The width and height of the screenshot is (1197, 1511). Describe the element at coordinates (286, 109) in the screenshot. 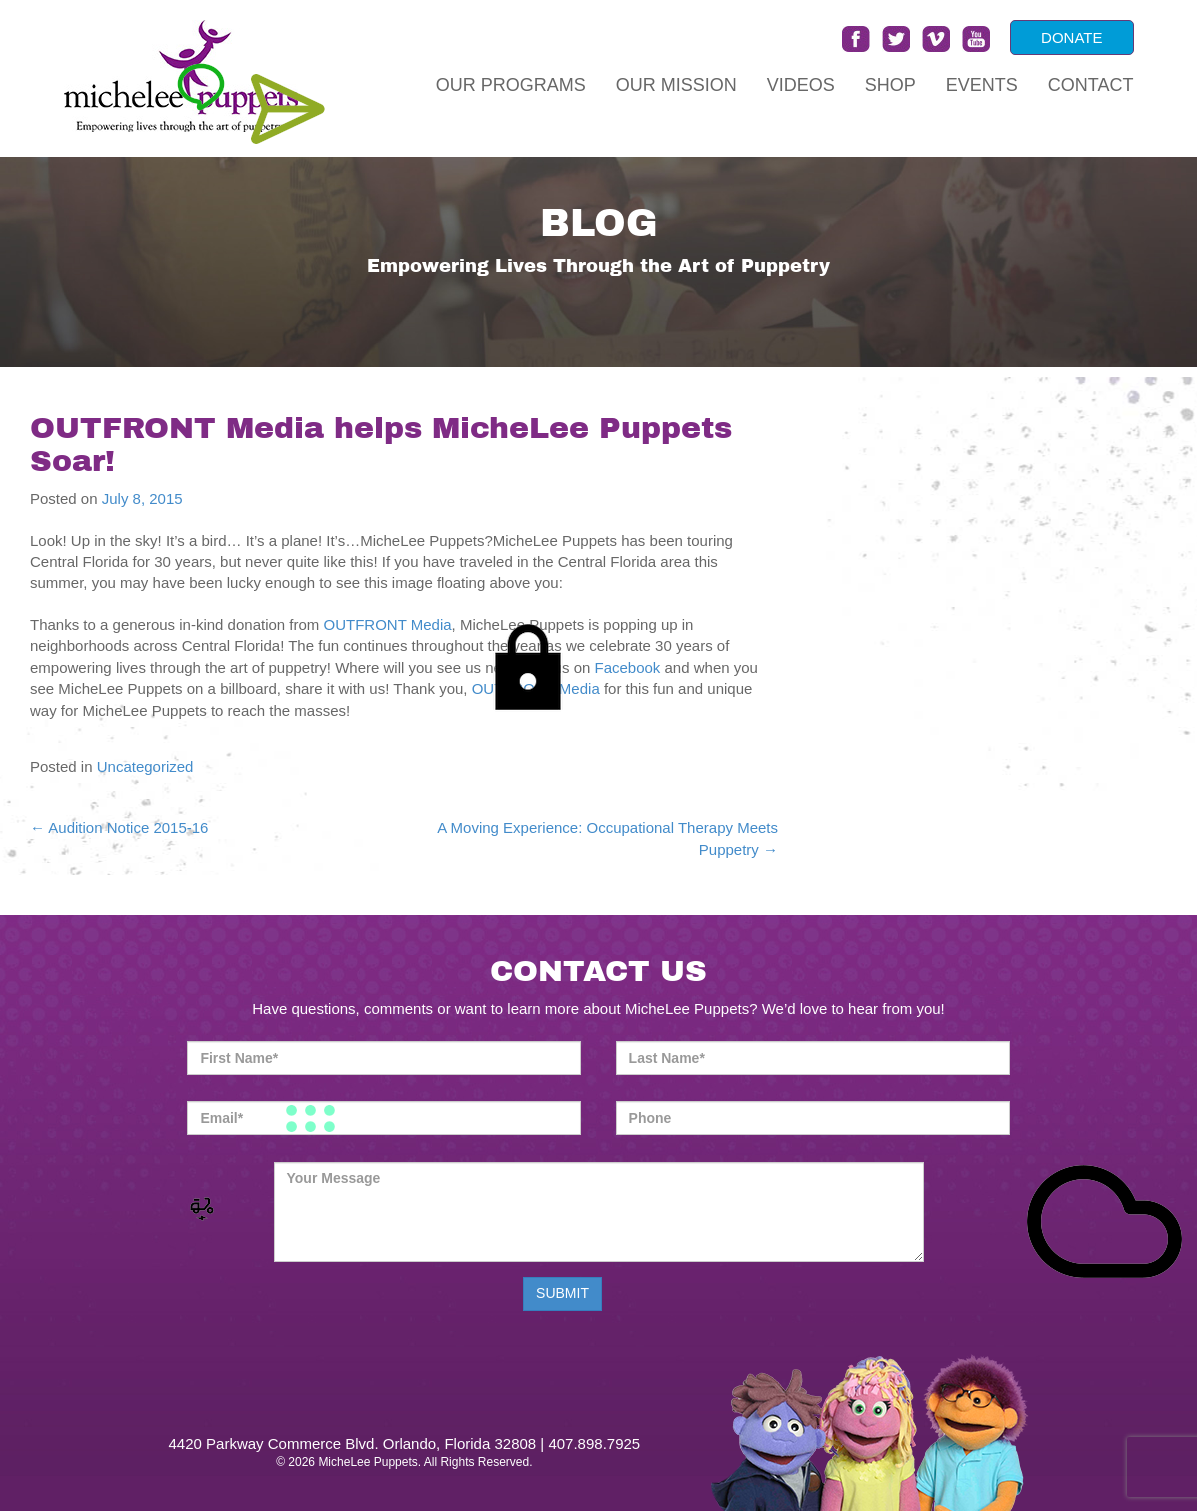

I see `send a message` at that location.